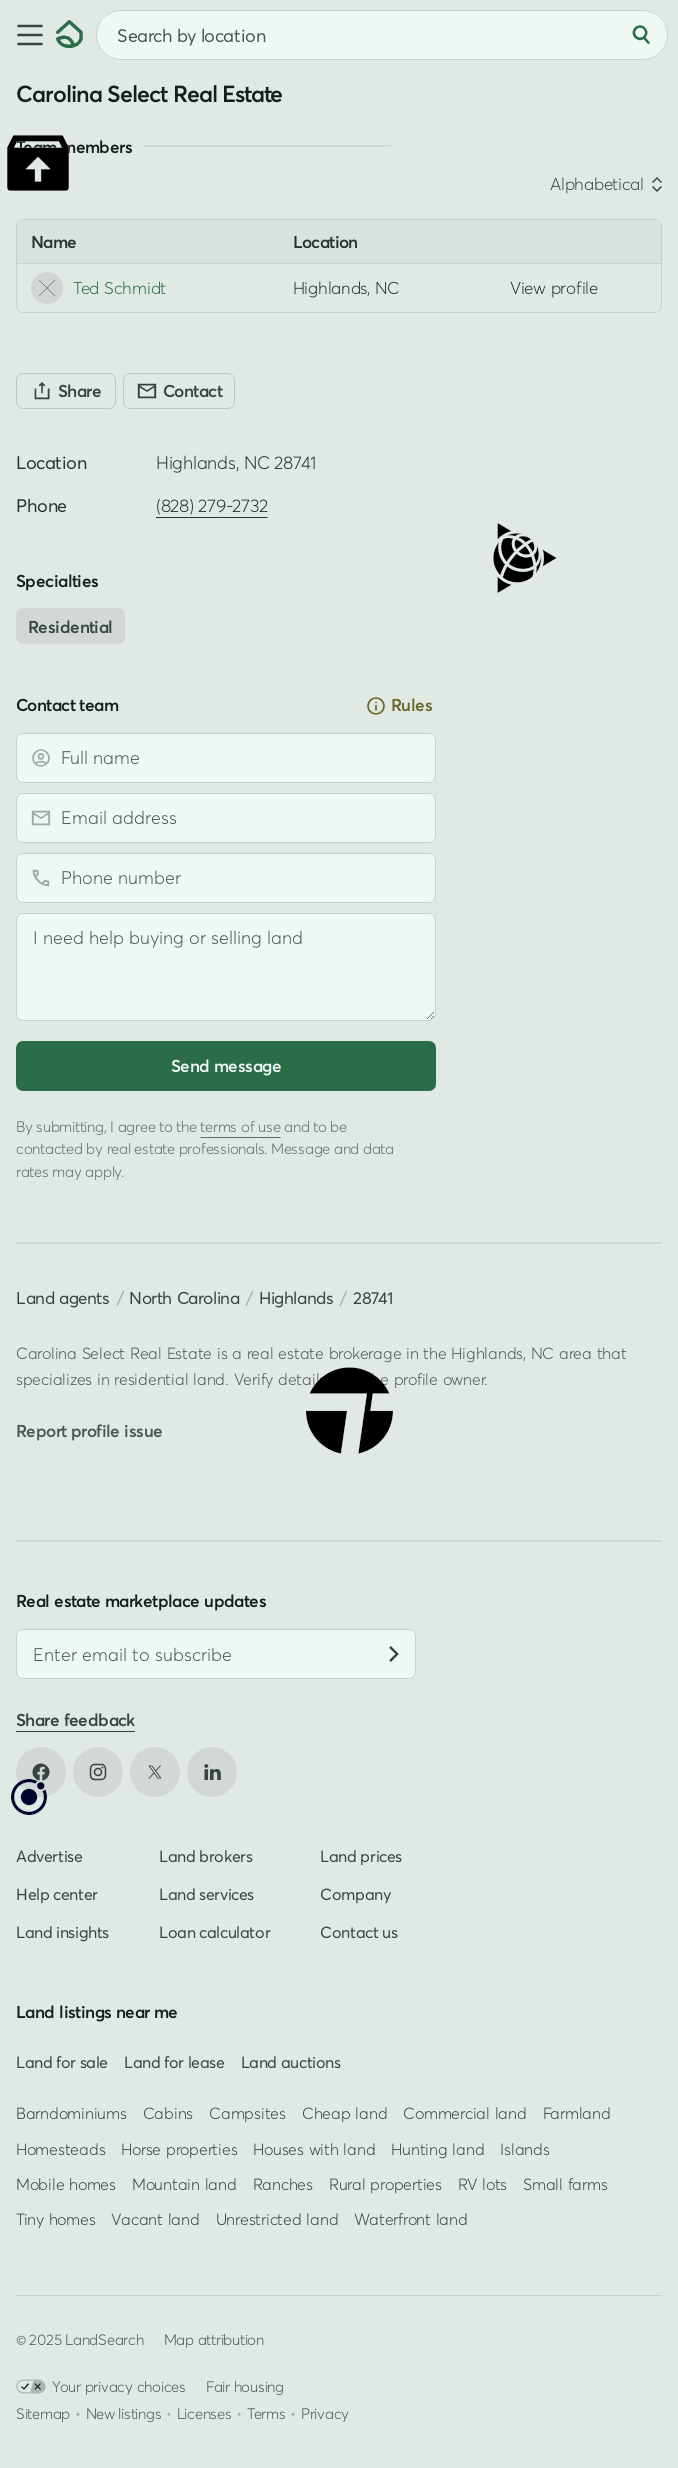 This screenshot has width=678, height=2468. Describe the element at coordinates (349, 1410) in the screenshot. I see `open twinmotion application` at that location.